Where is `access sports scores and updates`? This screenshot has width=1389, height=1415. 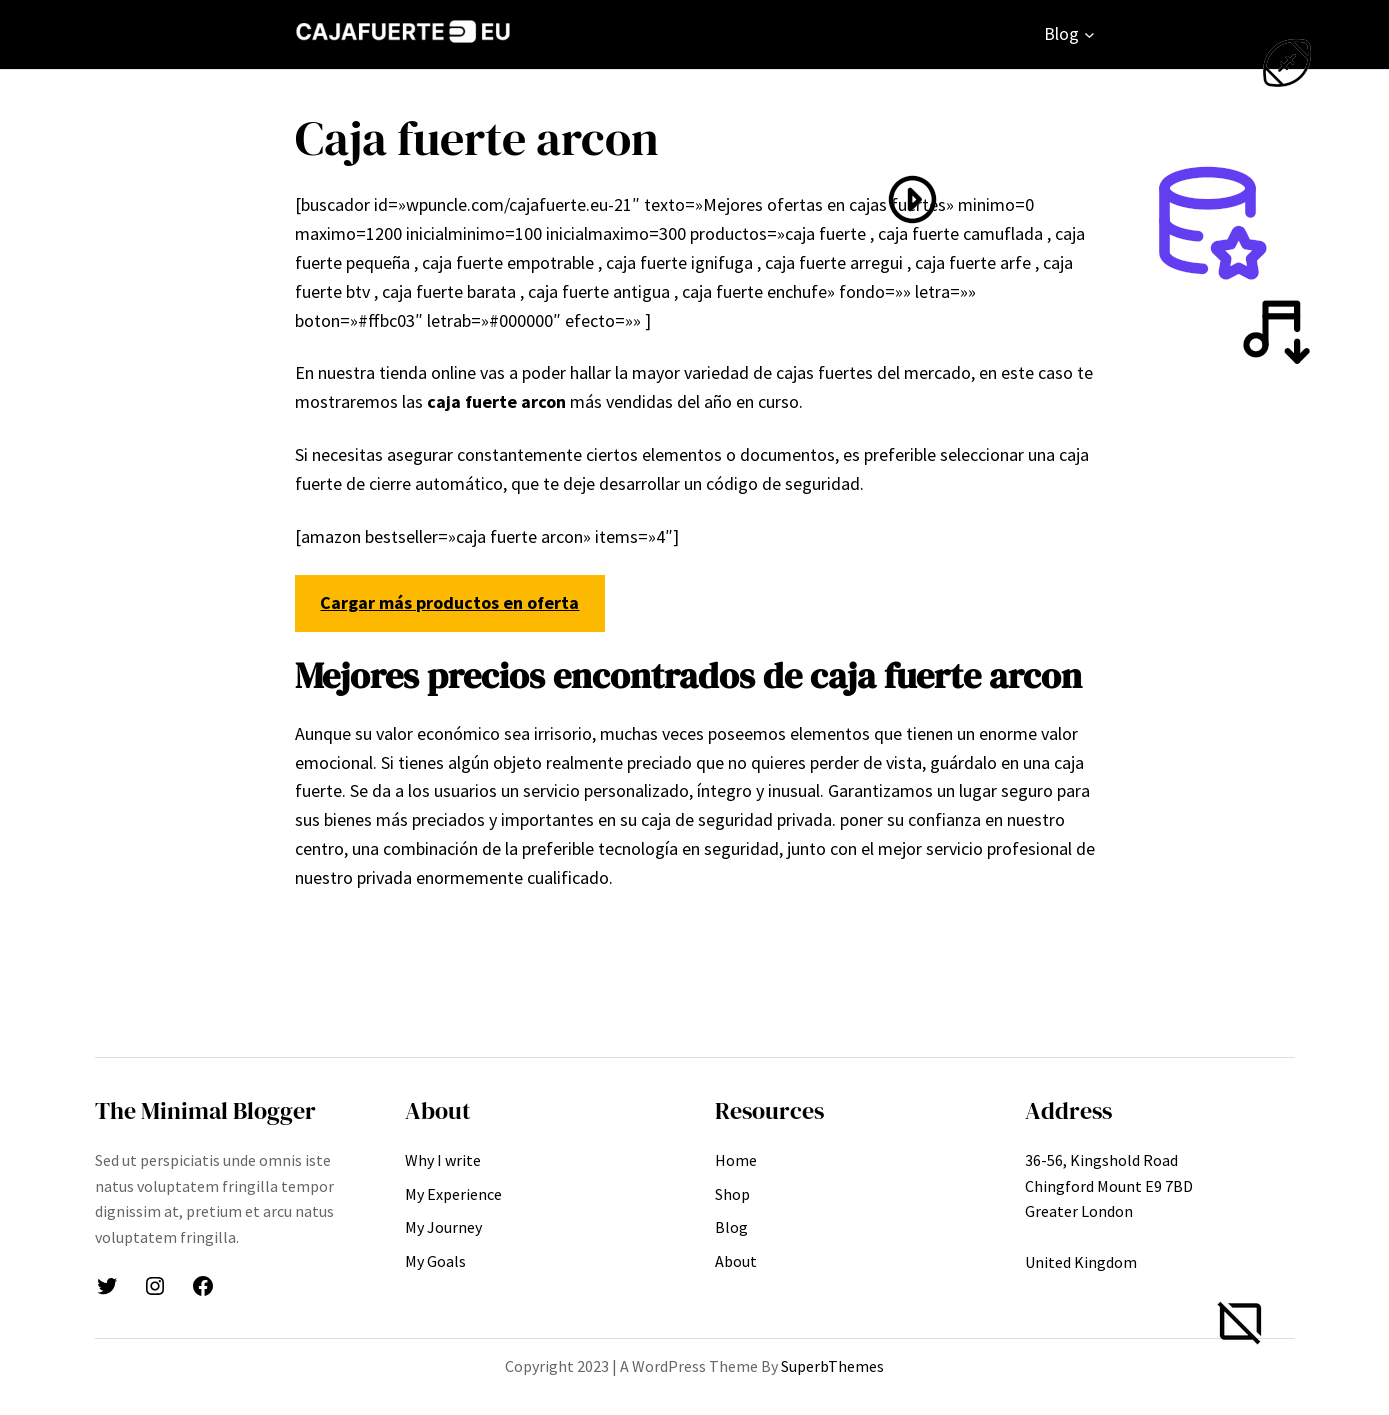
access sports scores and updates is located at coordinates (1287, 63).